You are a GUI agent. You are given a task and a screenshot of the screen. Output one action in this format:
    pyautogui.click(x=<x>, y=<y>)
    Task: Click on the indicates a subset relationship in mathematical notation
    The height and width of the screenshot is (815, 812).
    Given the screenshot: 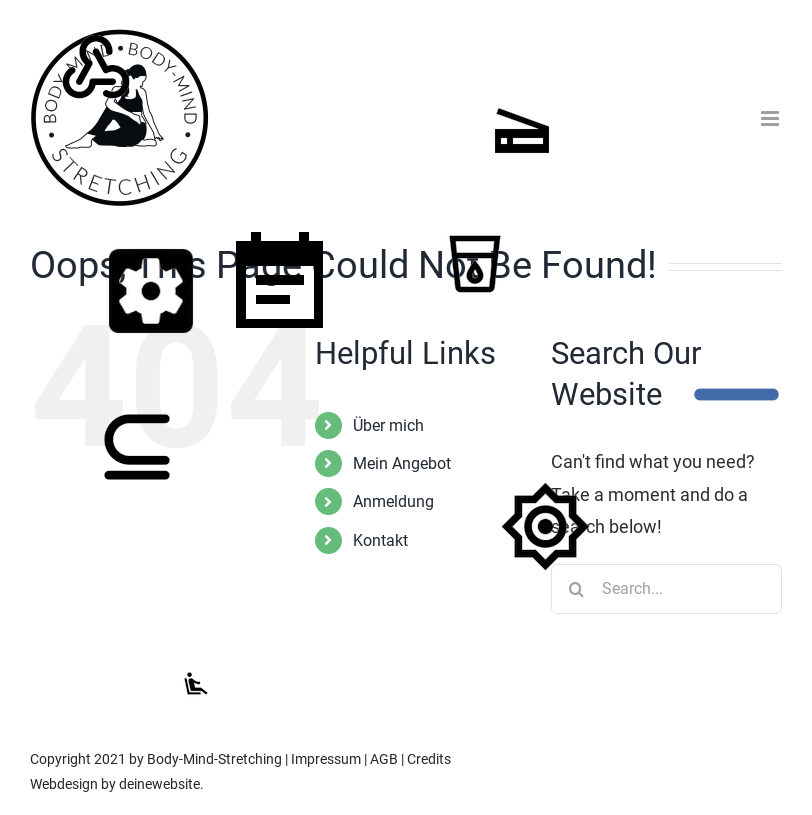 What is the action you would take?
    pyautogui.click(x=138, y=445)
    